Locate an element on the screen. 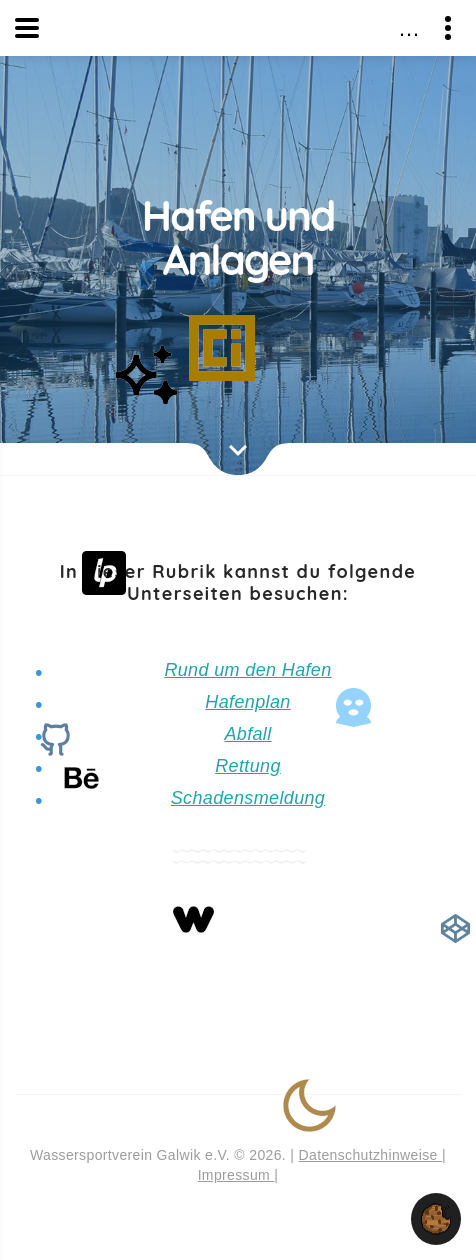 This screenshot has height=1260, width=476. open container initiative (OCI) logo is located at coordinates (222, 348).